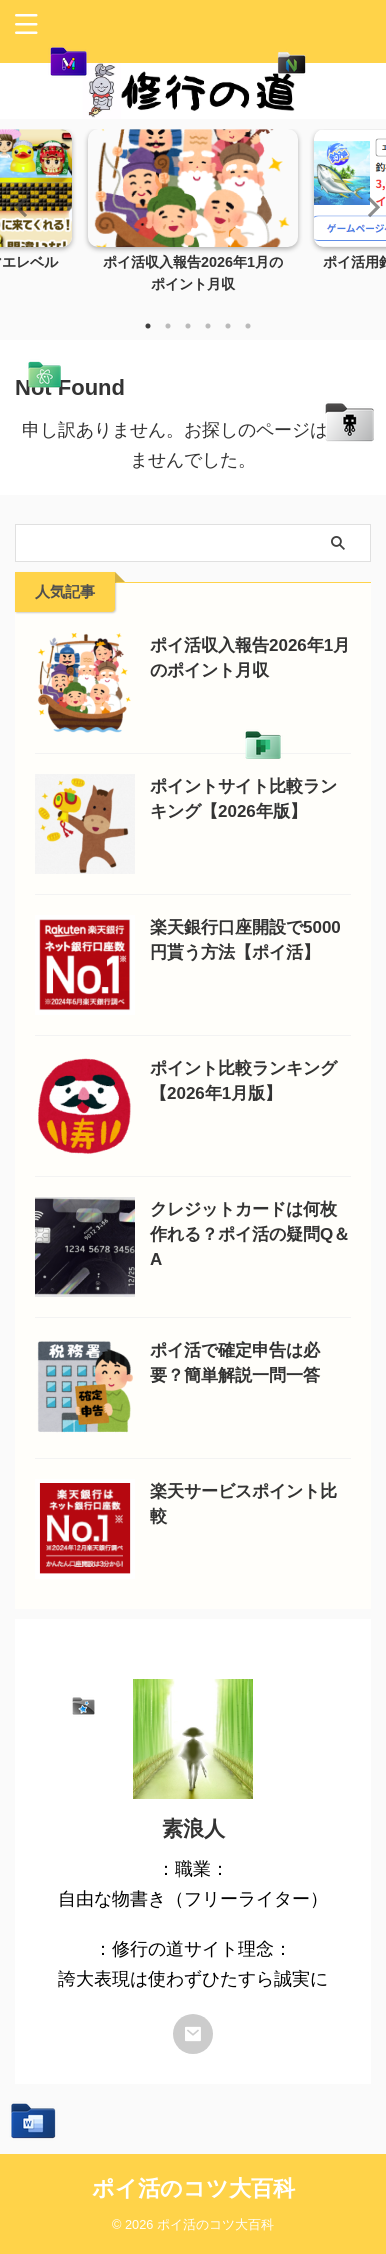  What do you see at coordinates (349, 423) in the screenshot?
I see `folder containing USB security testing tools` at bounding box center [349, 423].